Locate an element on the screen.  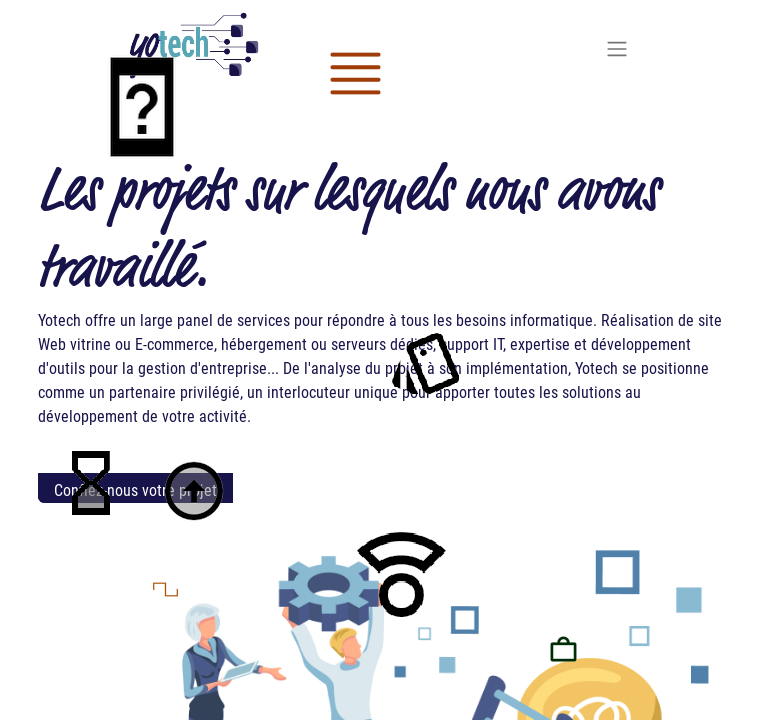
access style or theme settings is located at coordinates (426, 362).